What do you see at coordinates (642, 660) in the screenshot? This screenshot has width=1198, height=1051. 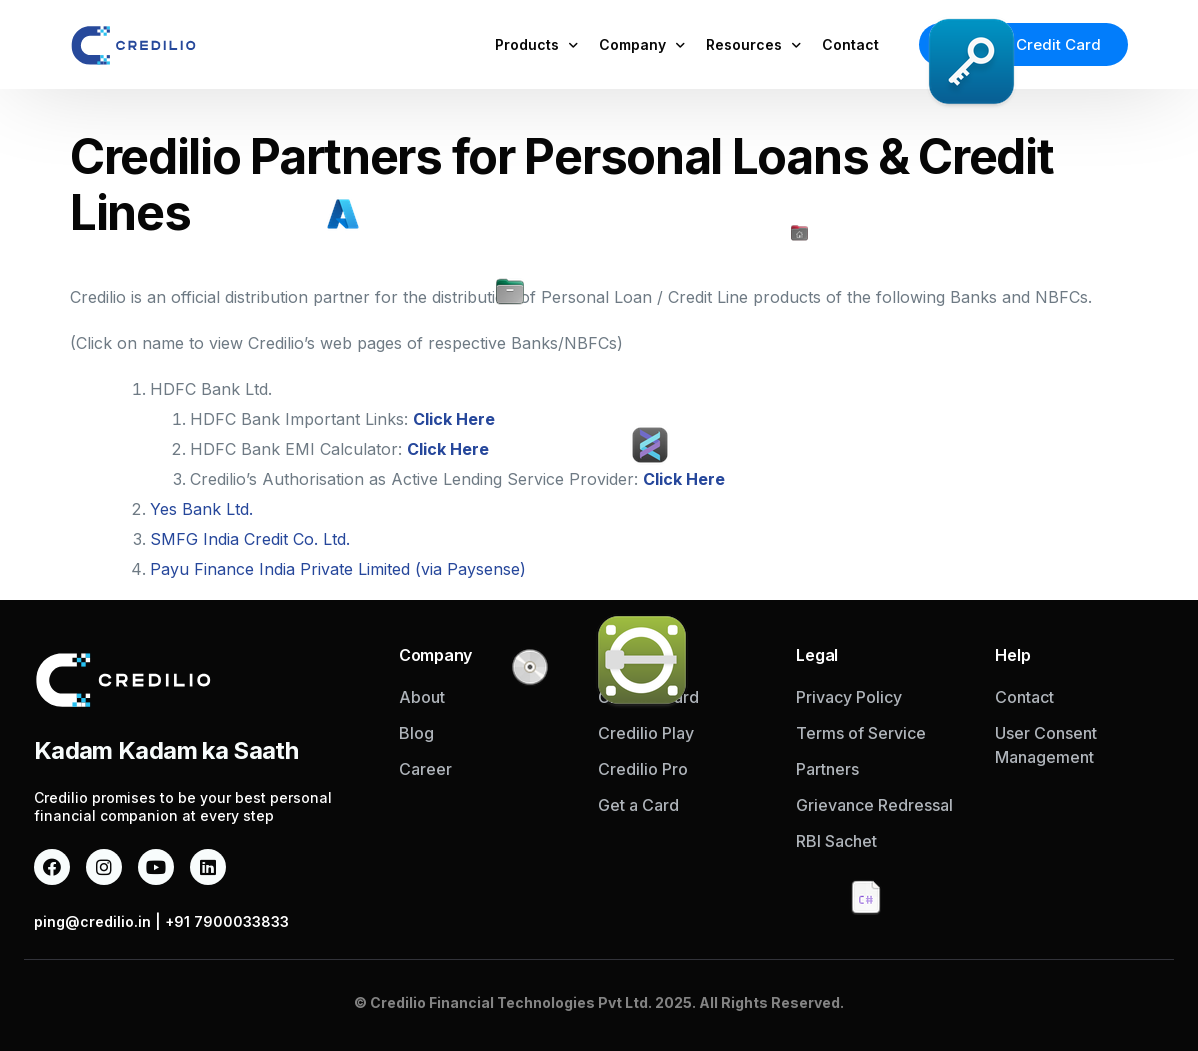 I see `open LibreCAD application` at bounding box center [642, 660].